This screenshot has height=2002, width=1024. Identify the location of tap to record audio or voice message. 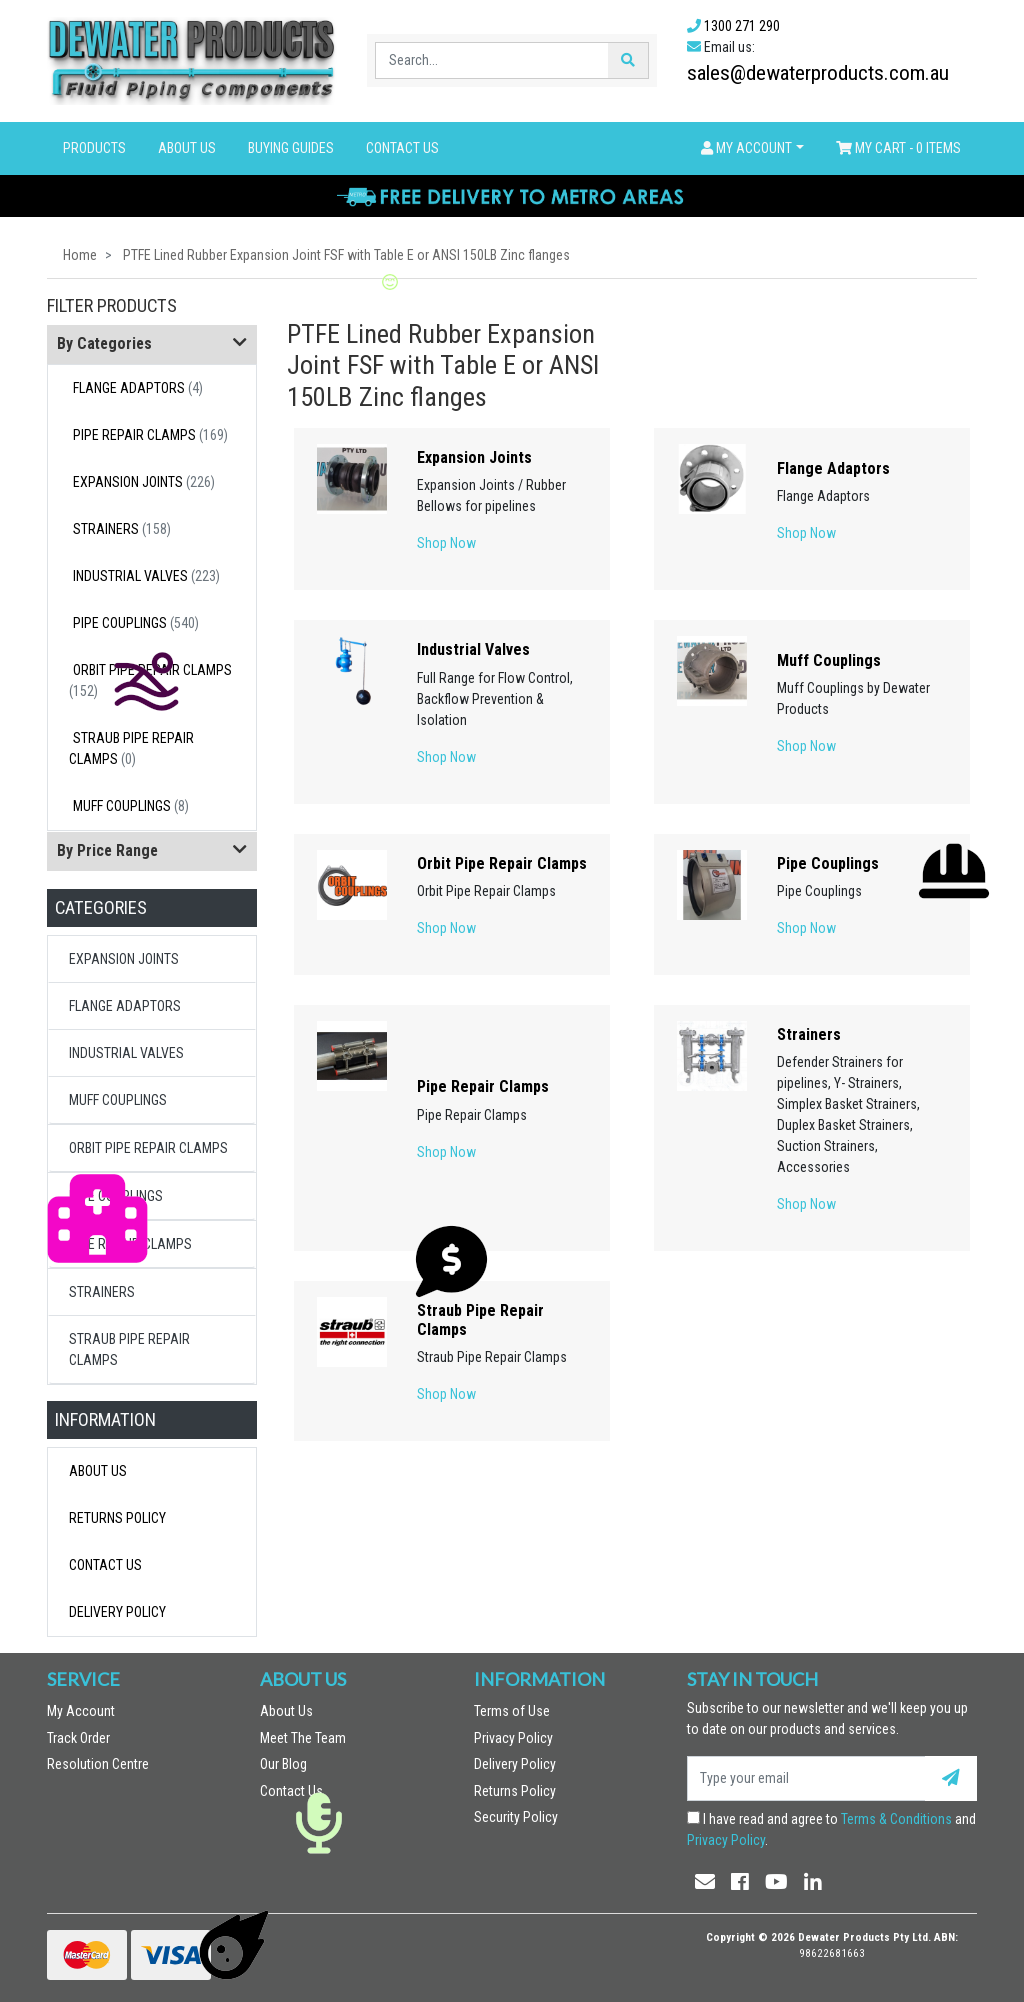
(319, 1823).